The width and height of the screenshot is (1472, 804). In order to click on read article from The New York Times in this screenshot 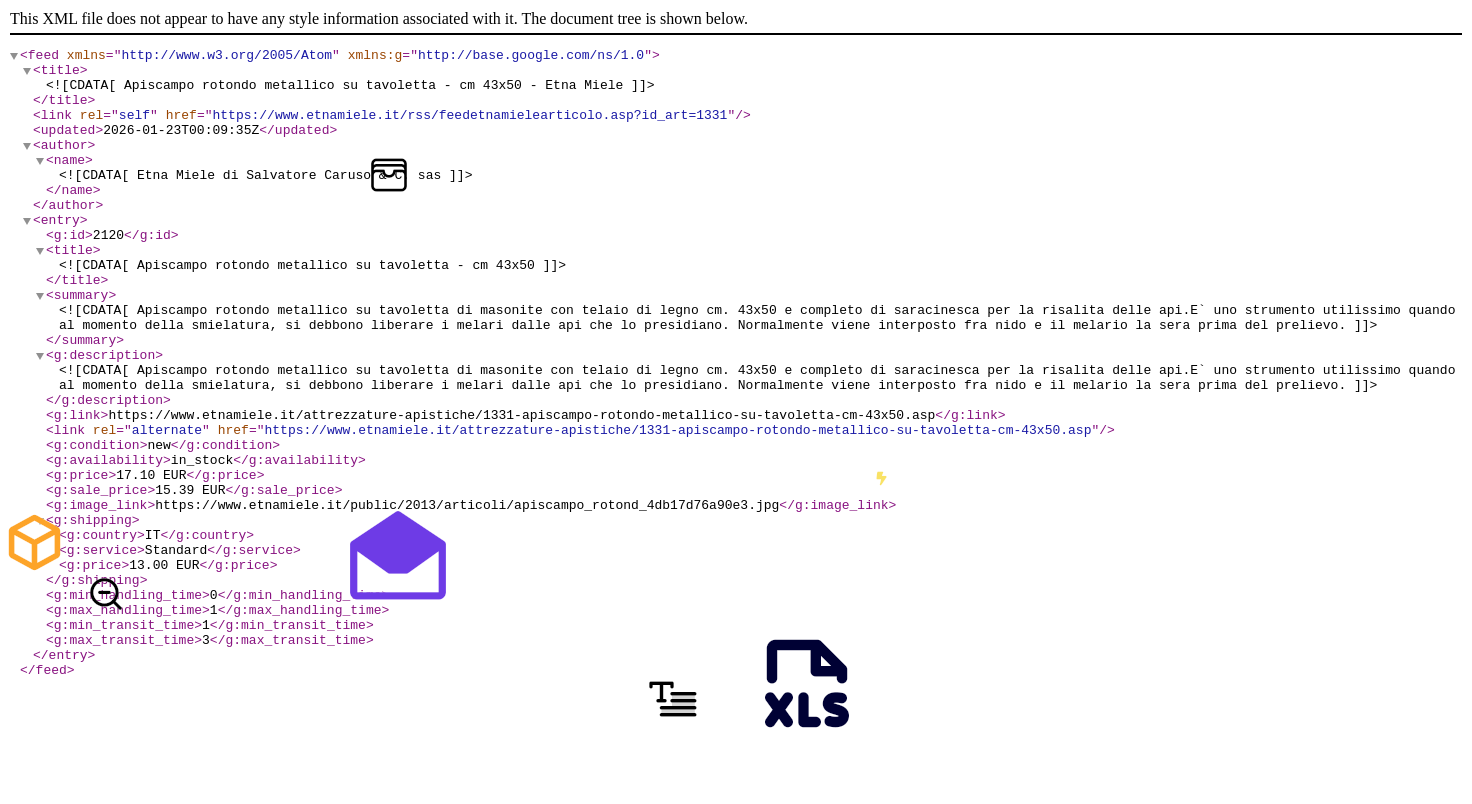, I will do `click(672, 699)`.